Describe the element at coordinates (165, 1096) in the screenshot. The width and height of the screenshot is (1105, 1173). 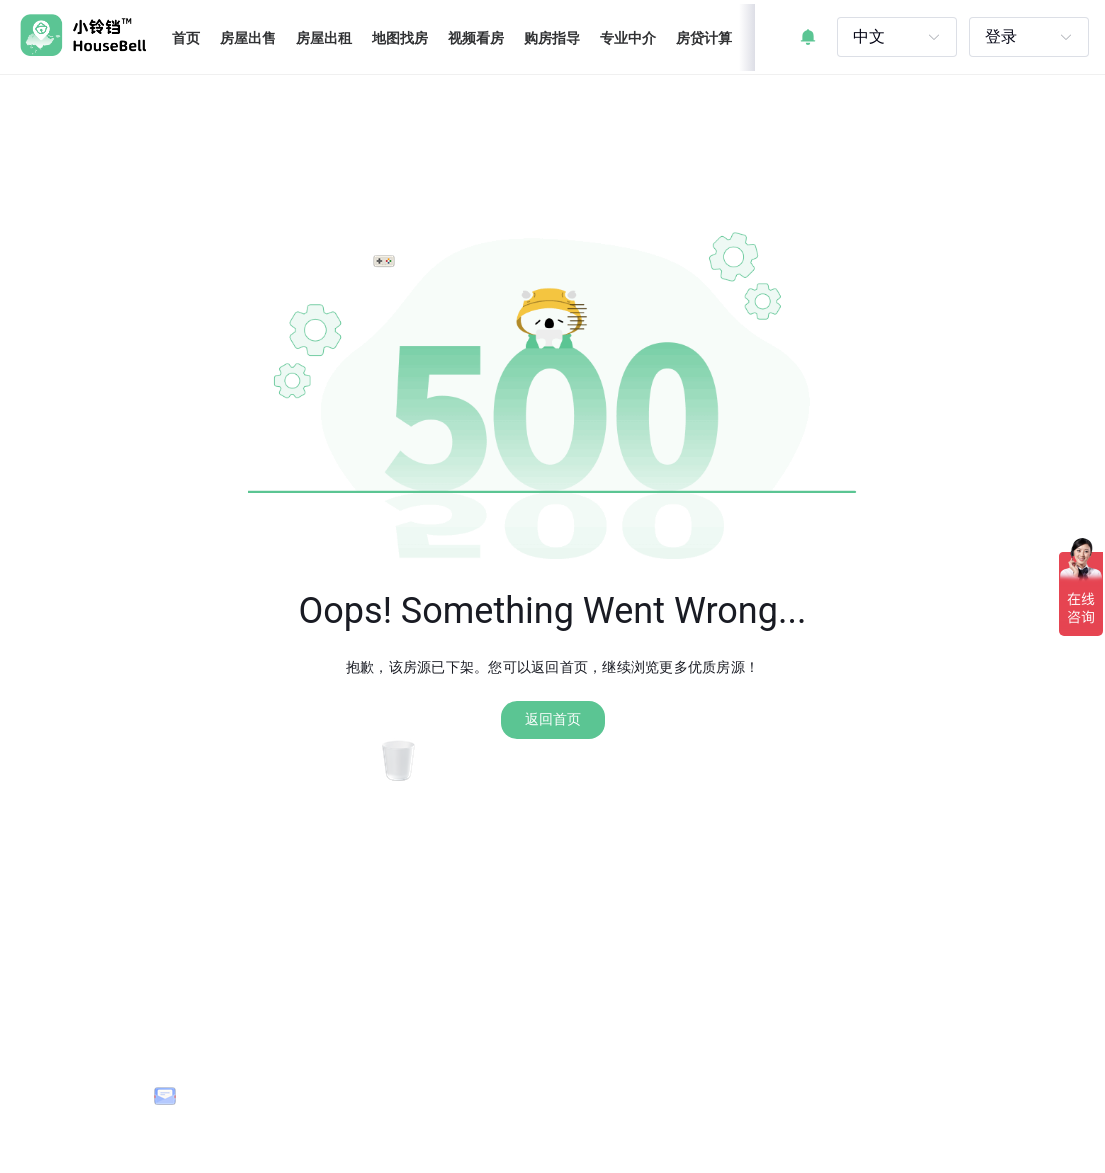
I see `open evolution email and calendar app` at that location.